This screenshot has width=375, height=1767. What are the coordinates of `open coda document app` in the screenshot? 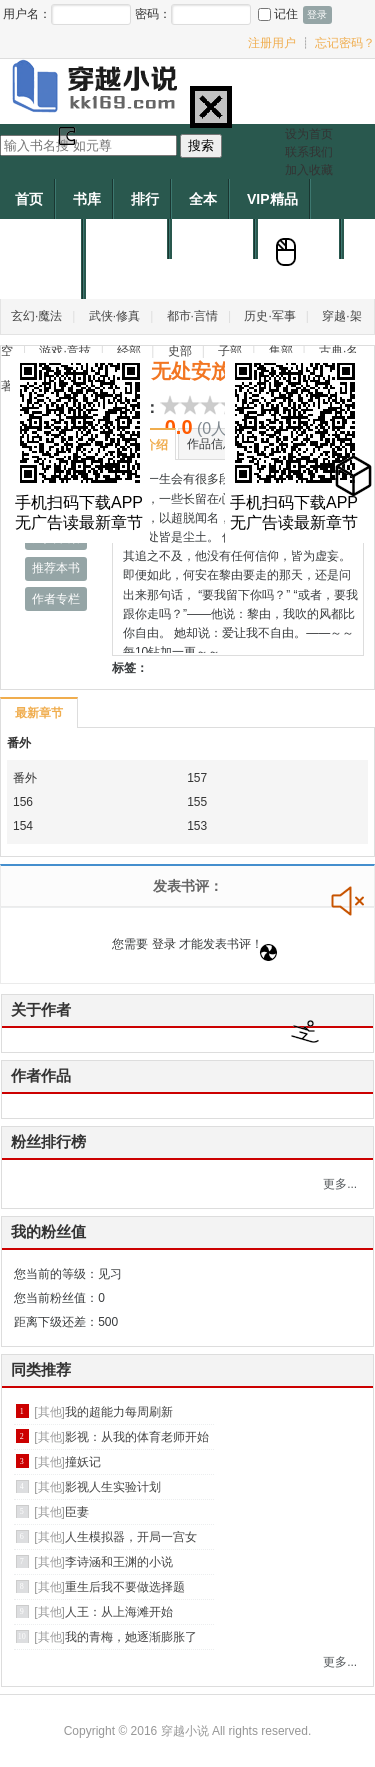 It's located at (67, 136).